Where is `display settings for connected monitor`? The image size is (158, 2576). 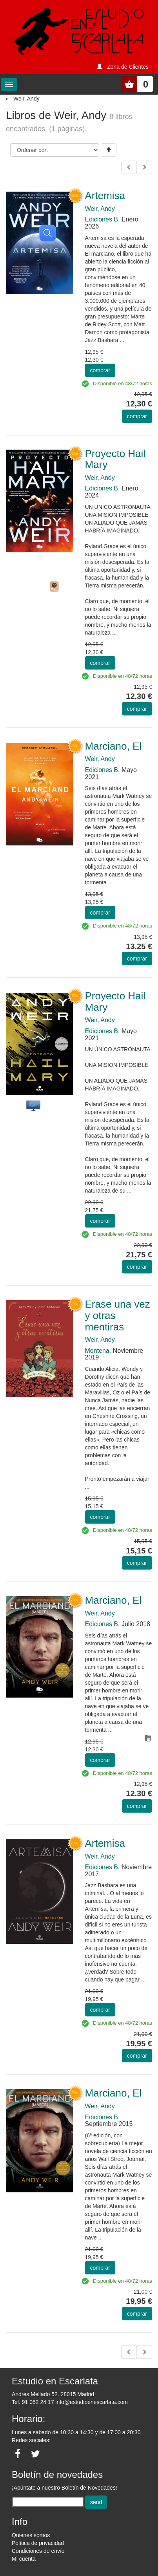 display settings for connected monitor is located at coordinates (33, 1104).